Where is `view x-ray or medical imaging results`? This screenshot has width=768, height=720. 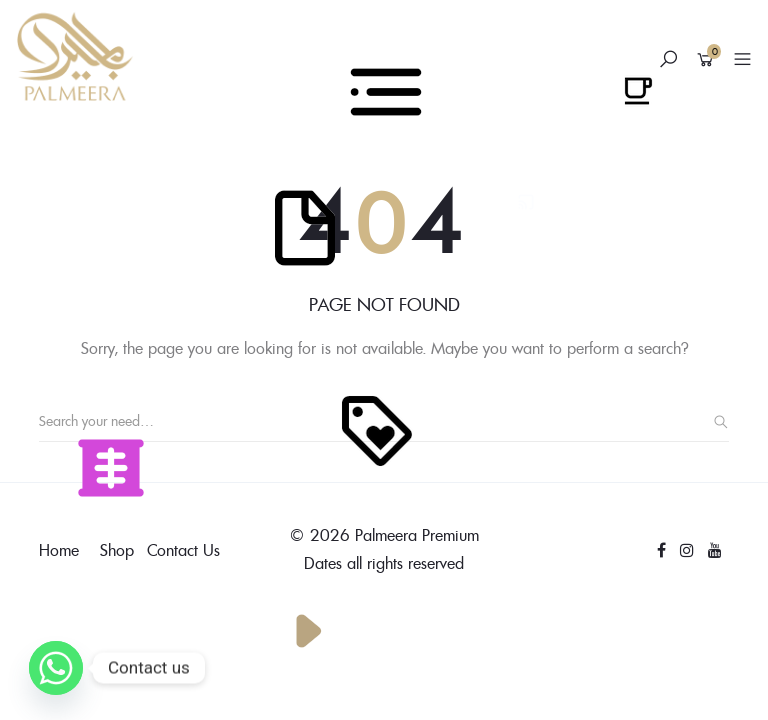
view x-ray or medical imaging results is located at coordinates (111, 468).